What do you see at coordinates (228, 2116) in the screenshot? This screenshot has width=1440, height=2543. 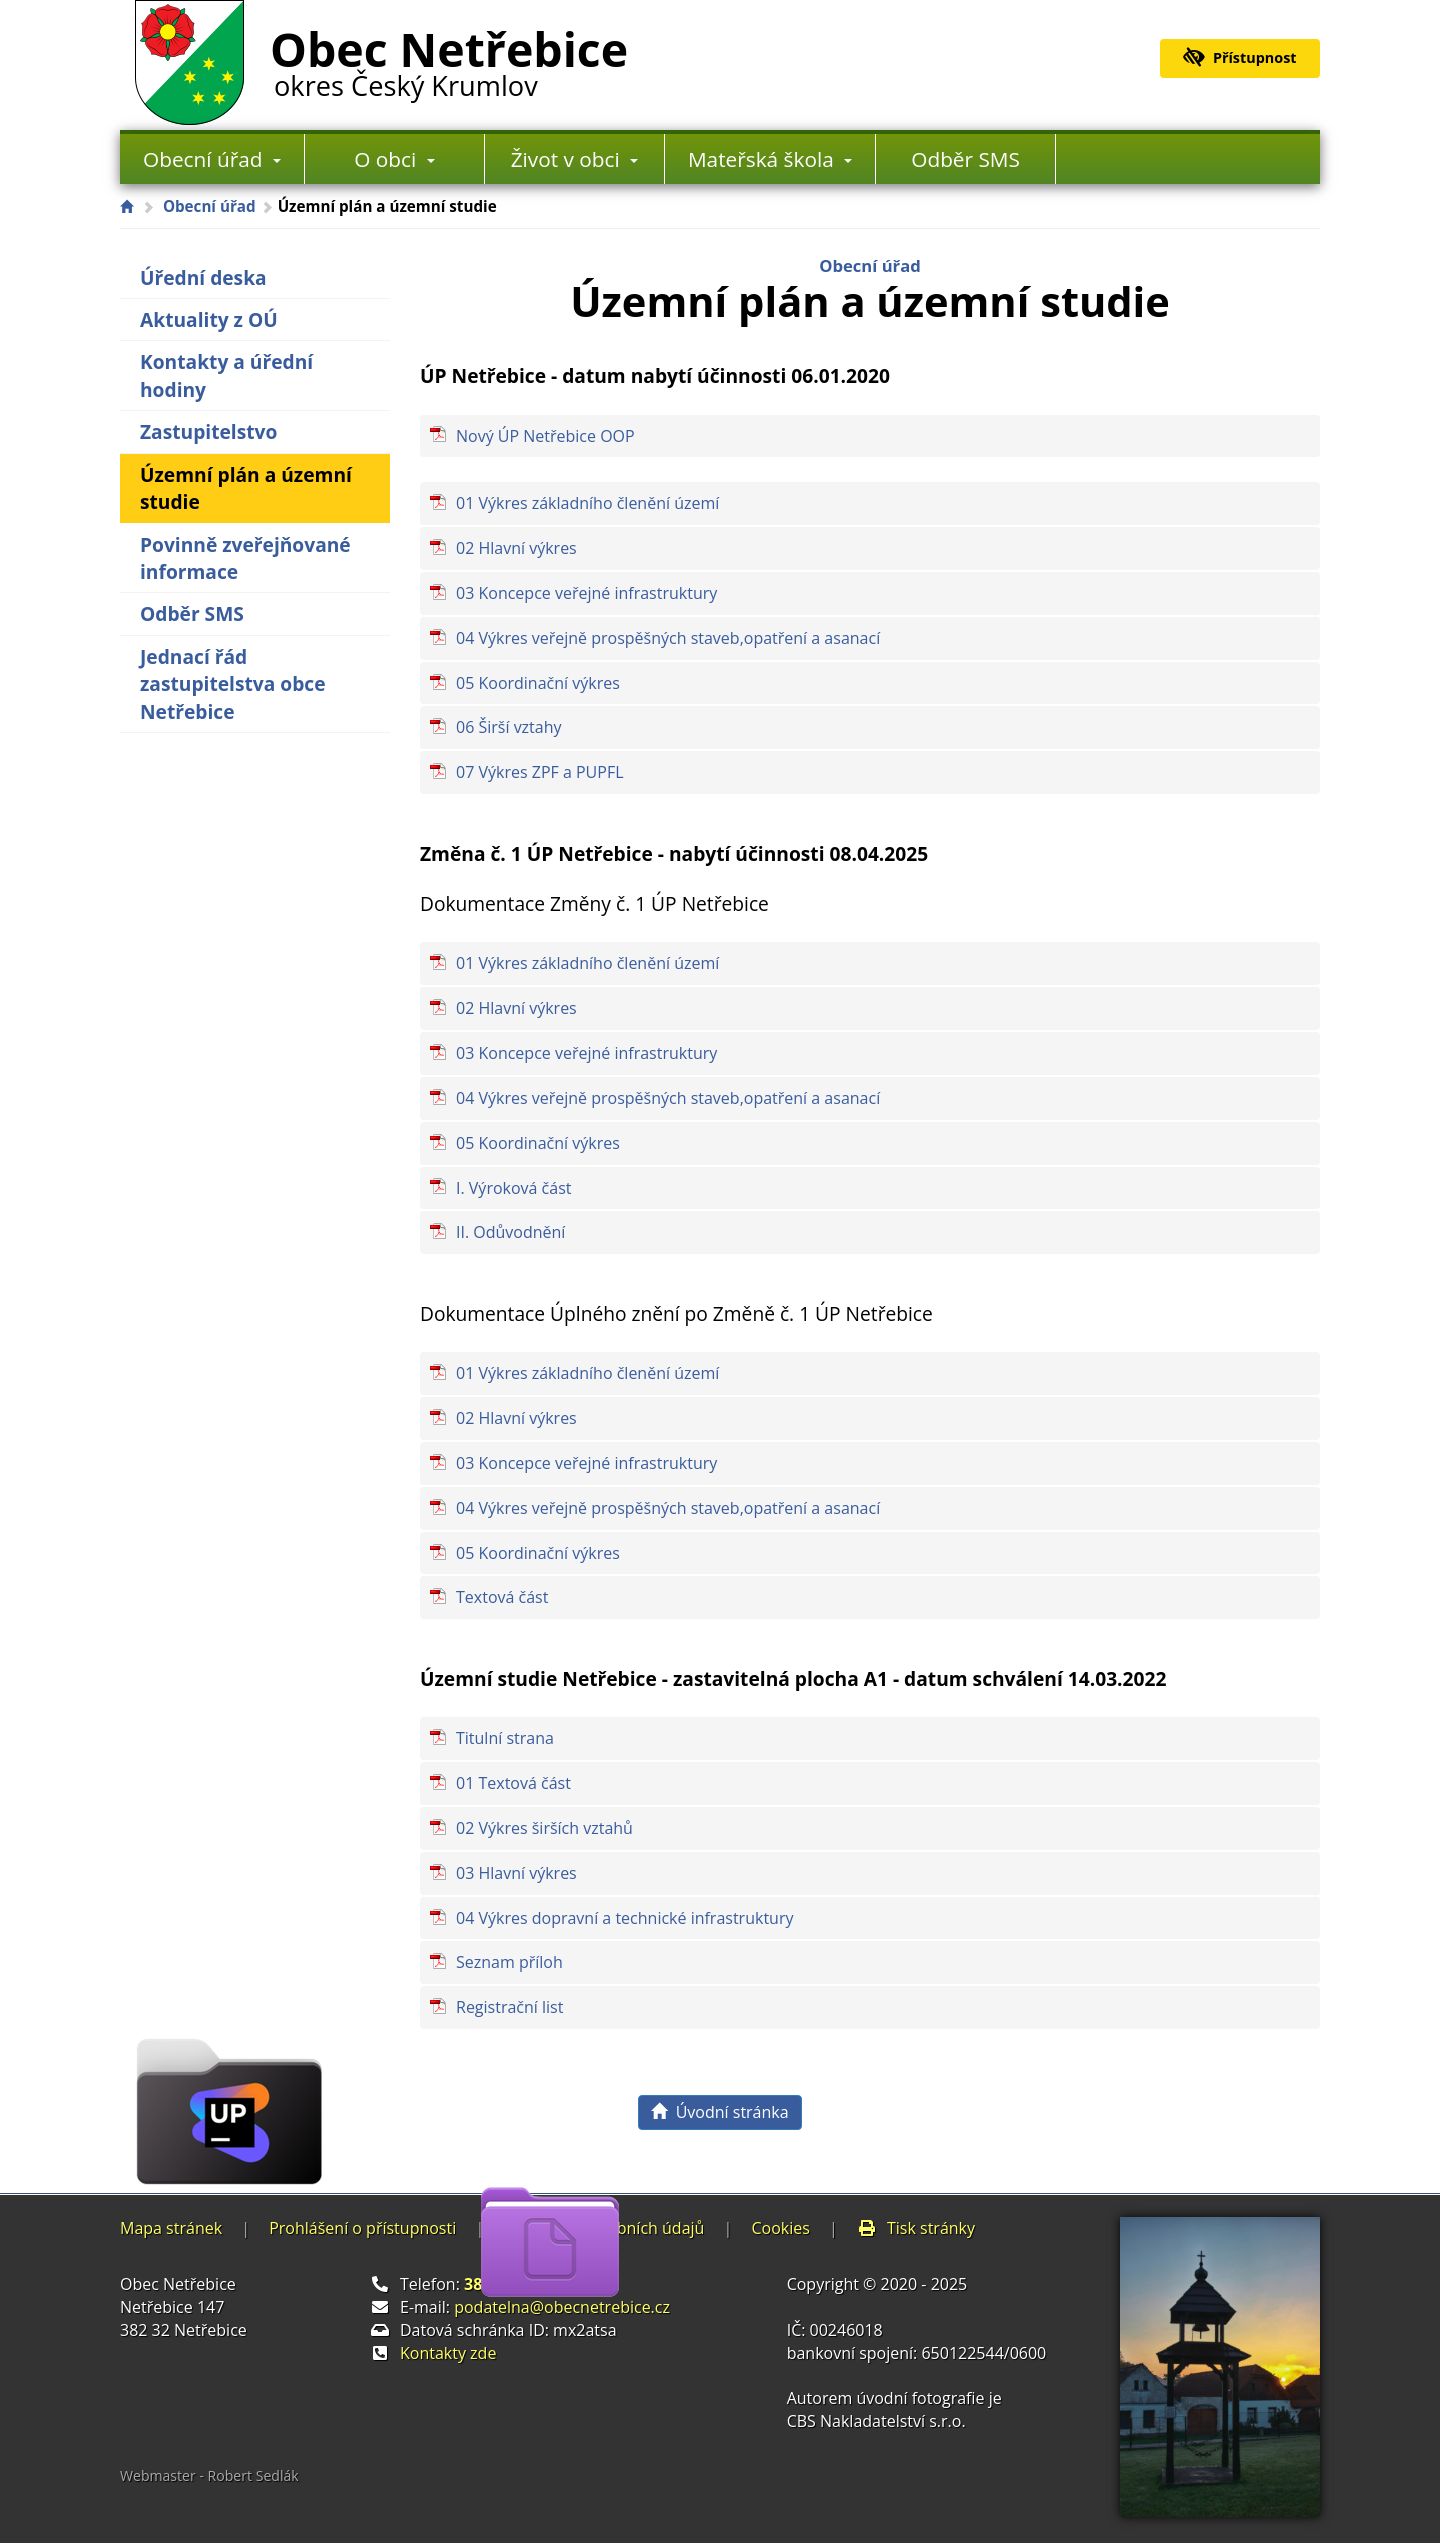 I see `open jetbrains upsource project folder` at bounding box center [228, 2116].